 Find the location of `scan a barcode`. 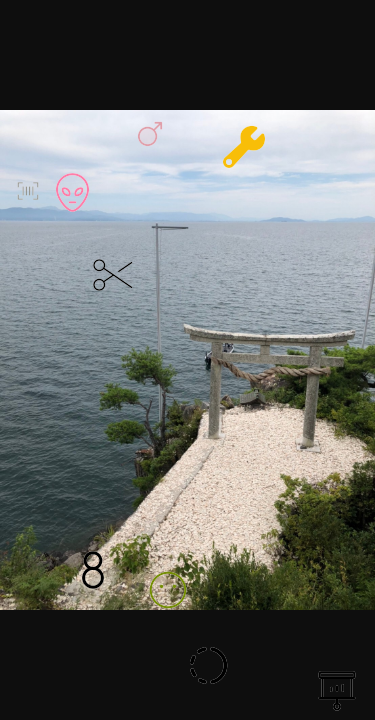

scan a barcode is located at coordinates (28, 191).